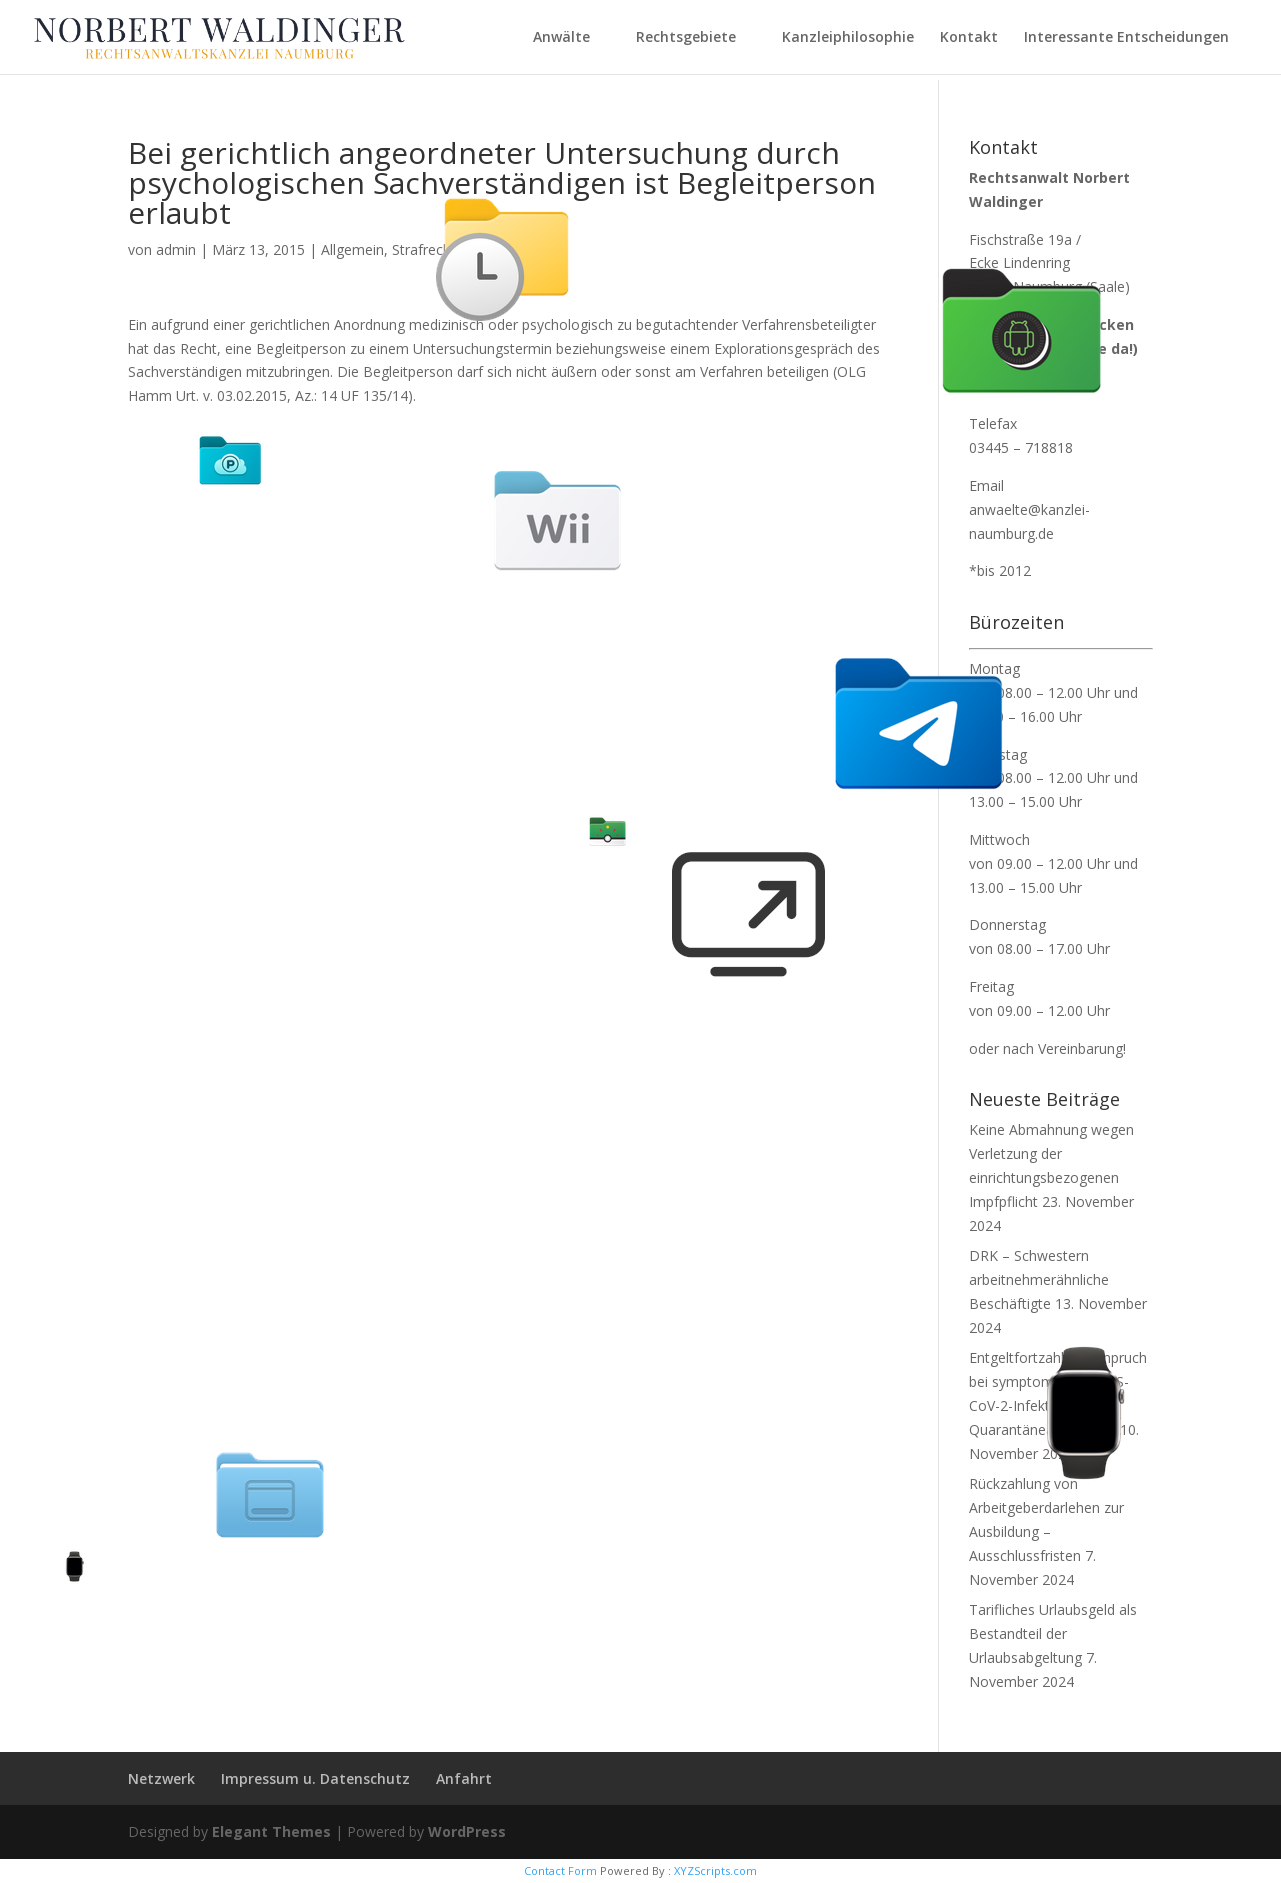 This screenshot has width=1281, height=1883. Describe the element at coordinates (506, 250) in the screenshot. I see `access recently opened files and folders` at that location.